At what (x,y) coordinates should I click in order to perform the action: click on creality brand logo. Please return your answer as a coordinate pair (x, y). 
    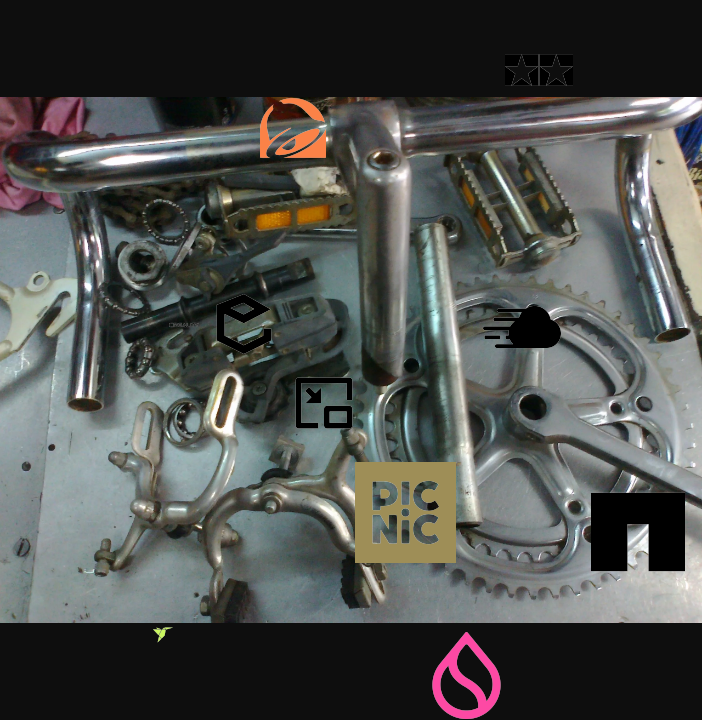
    Looking at the image, I should click on (184, 325).